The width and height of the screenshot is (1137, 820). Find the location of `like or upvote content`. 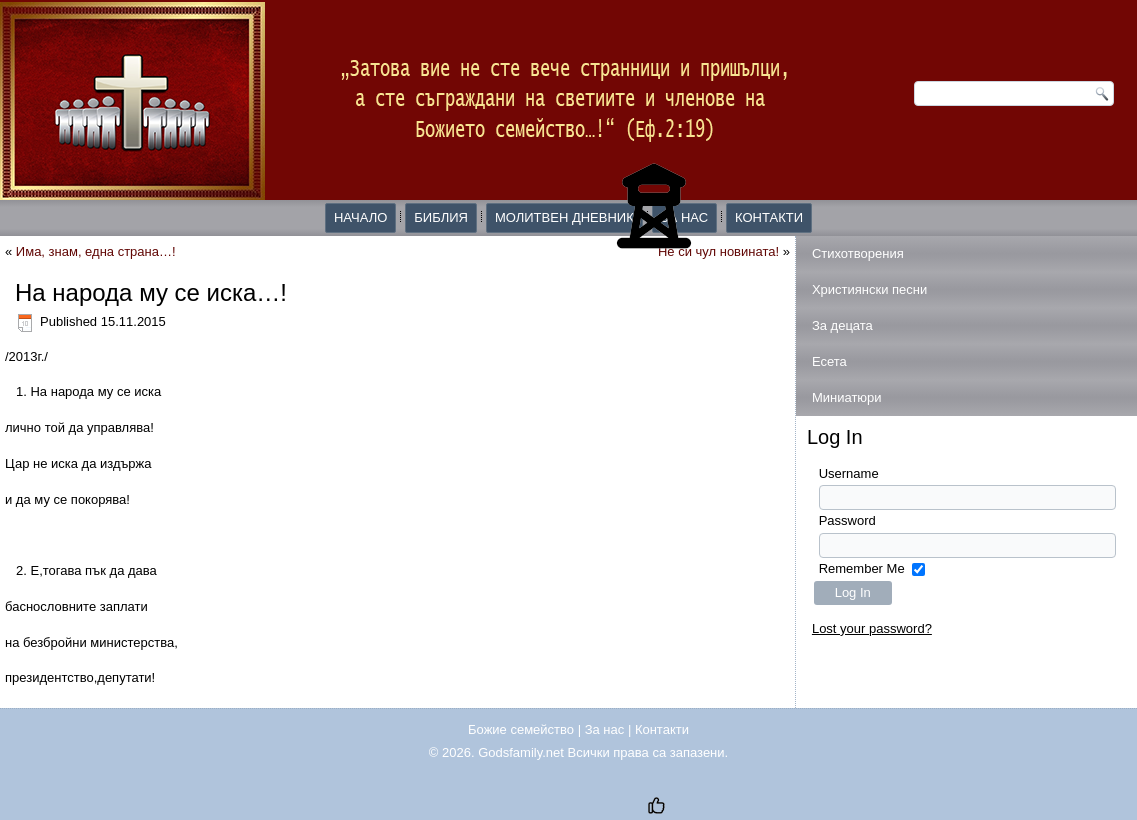

like or upvote content is located at coordinates (657, 806).